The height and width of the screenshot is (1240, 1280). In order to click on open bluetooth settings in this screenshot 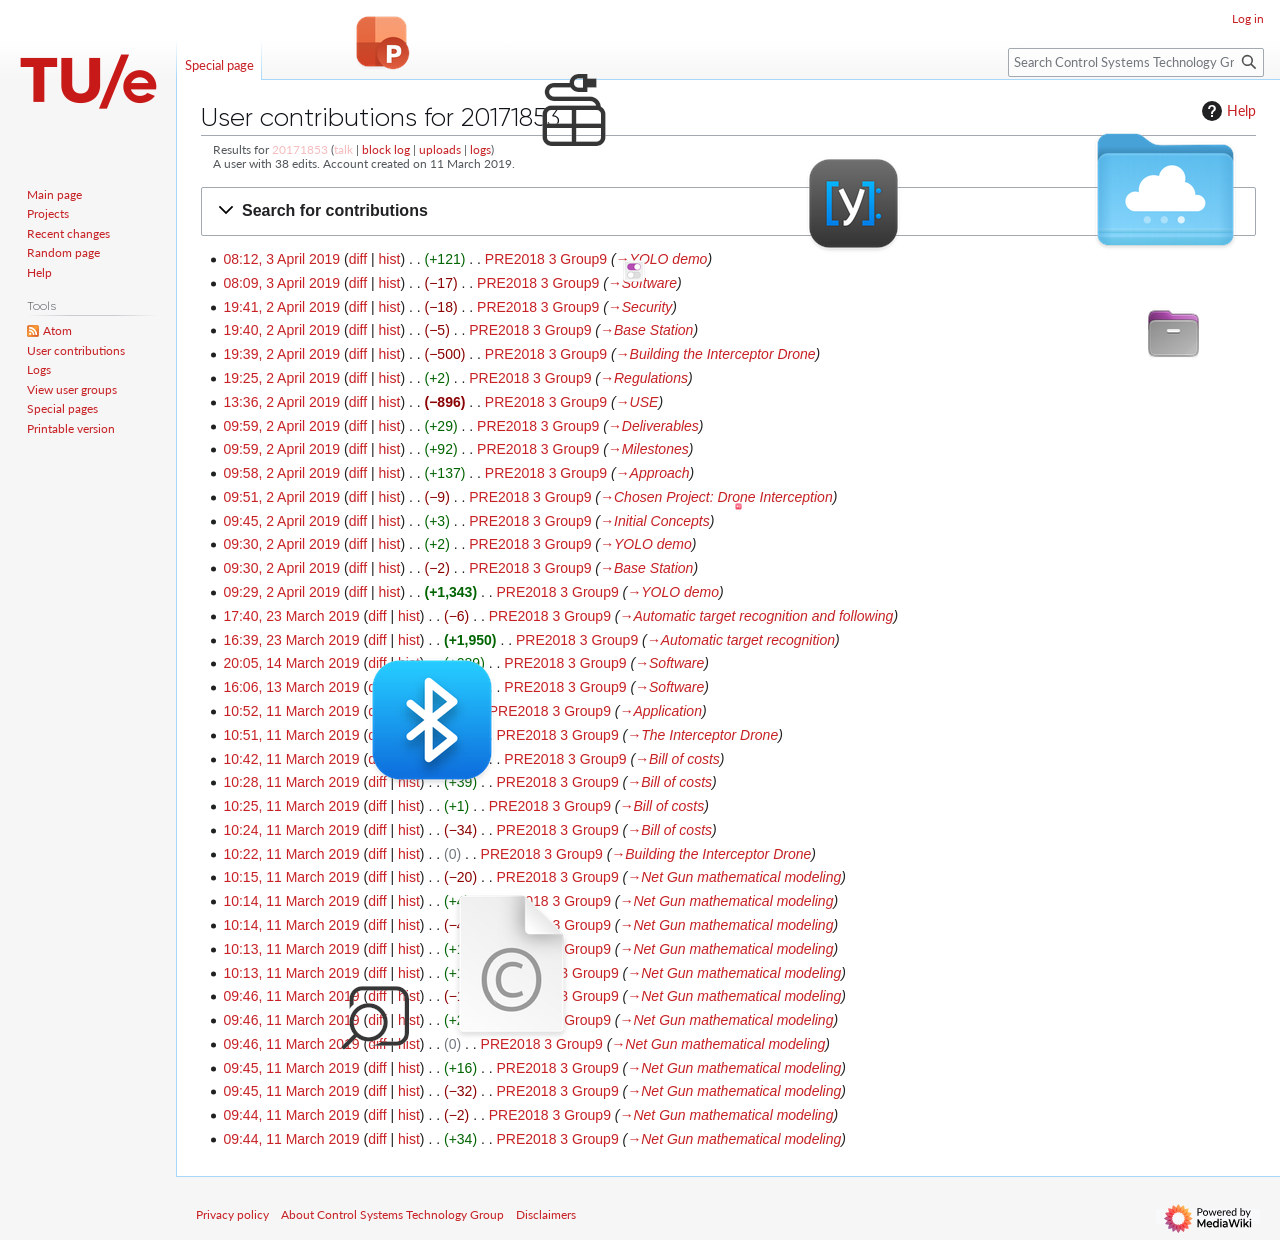, I will do `click(432, 720)`.